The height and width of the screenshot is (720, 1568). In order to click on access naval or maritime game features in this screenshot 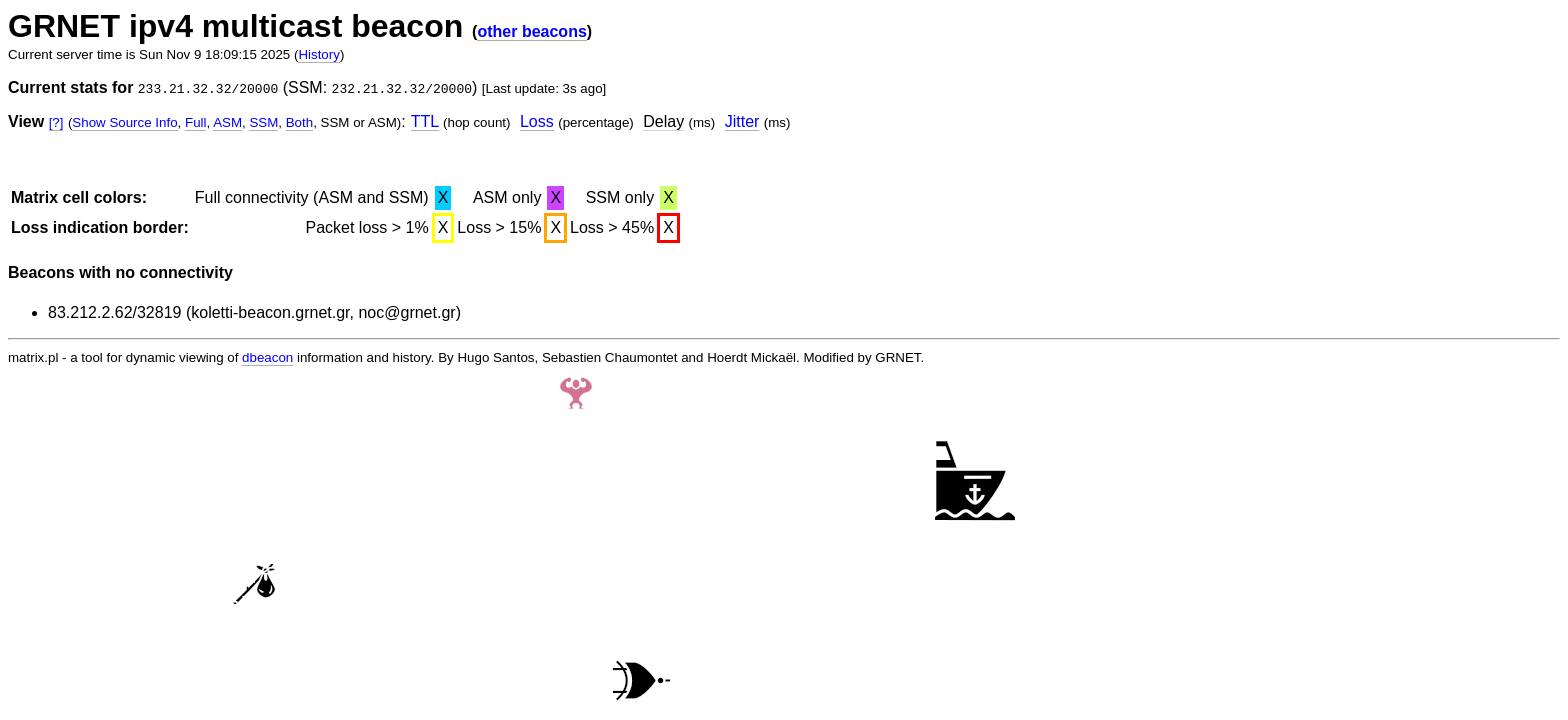, I will do `click(975, 480)`.